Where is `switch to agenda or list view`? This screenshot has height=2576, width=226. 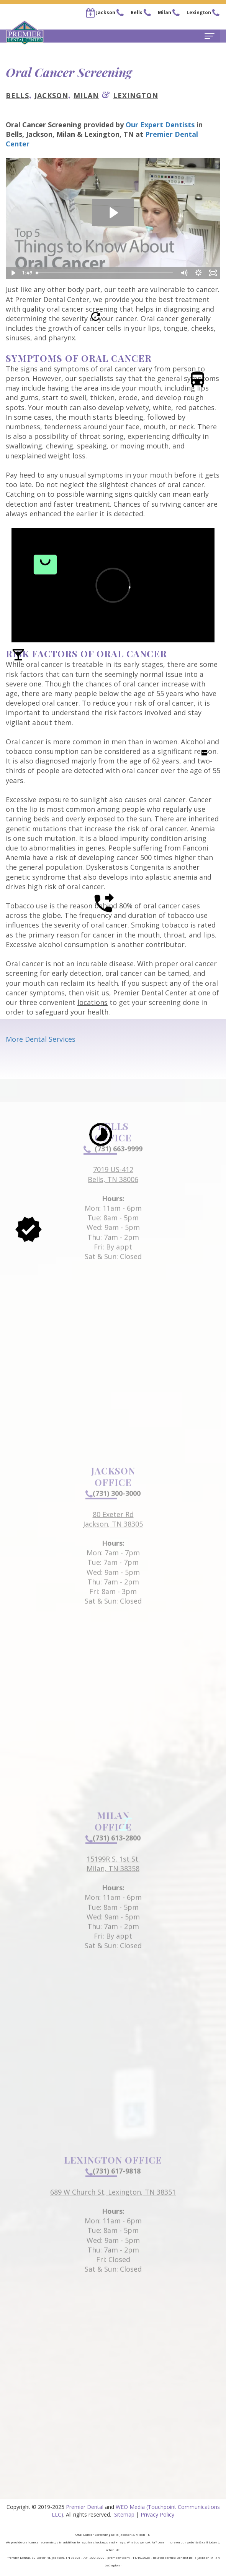 switch to agenda or list view is located at coordinates (204, 752).